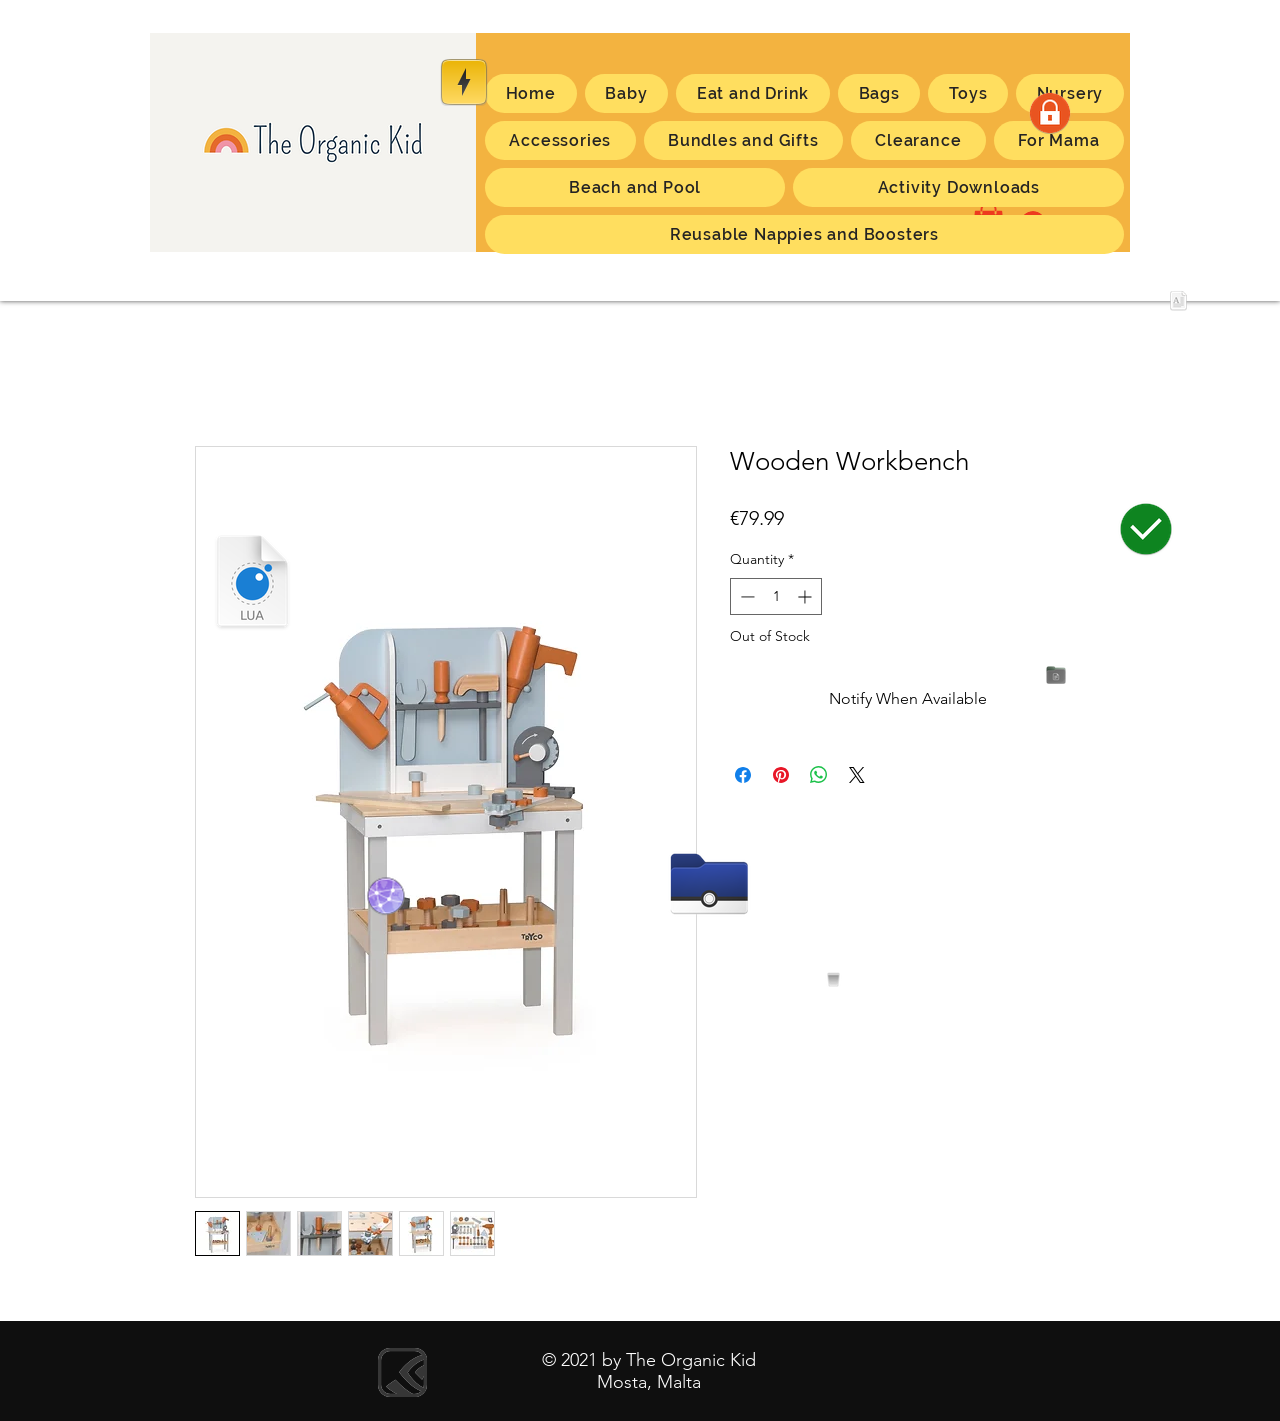  What do you see at coordinates (709, 886) in the screenshot?
I see `folder containing pokémon game files or saves` at bounding box center [709, 886].